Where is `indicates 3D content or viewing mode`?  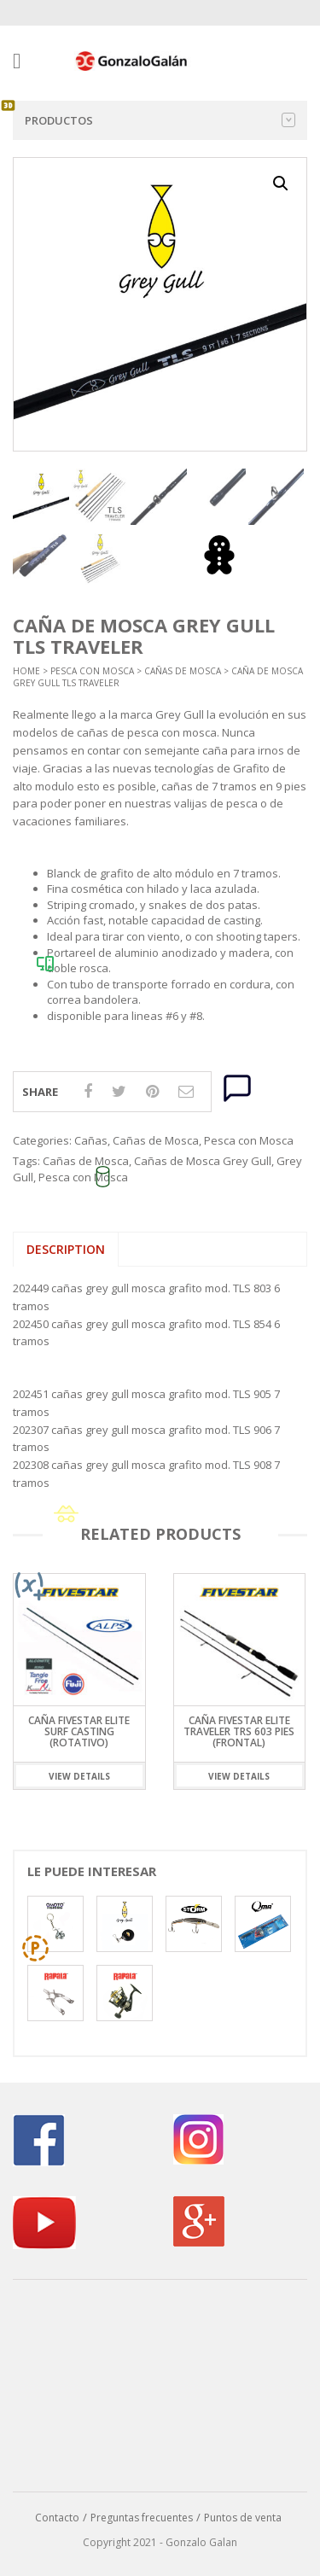 indicates 3D content or viewing mode is located at coordinates (8, 105).